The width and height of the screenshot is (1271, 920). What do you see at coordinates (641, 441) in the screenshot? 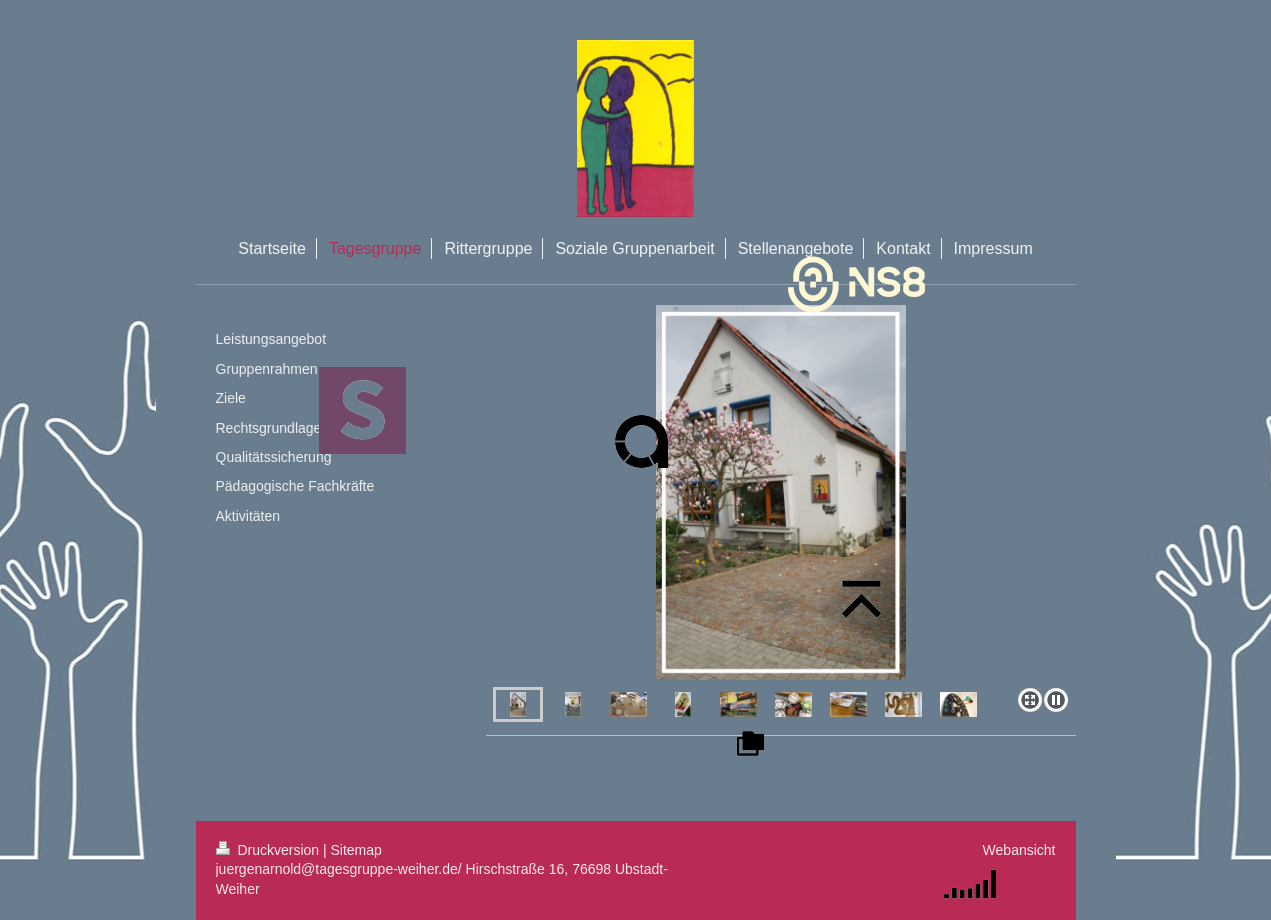
I see `akaunting accounting software logo` at bounding box center [641, 441].